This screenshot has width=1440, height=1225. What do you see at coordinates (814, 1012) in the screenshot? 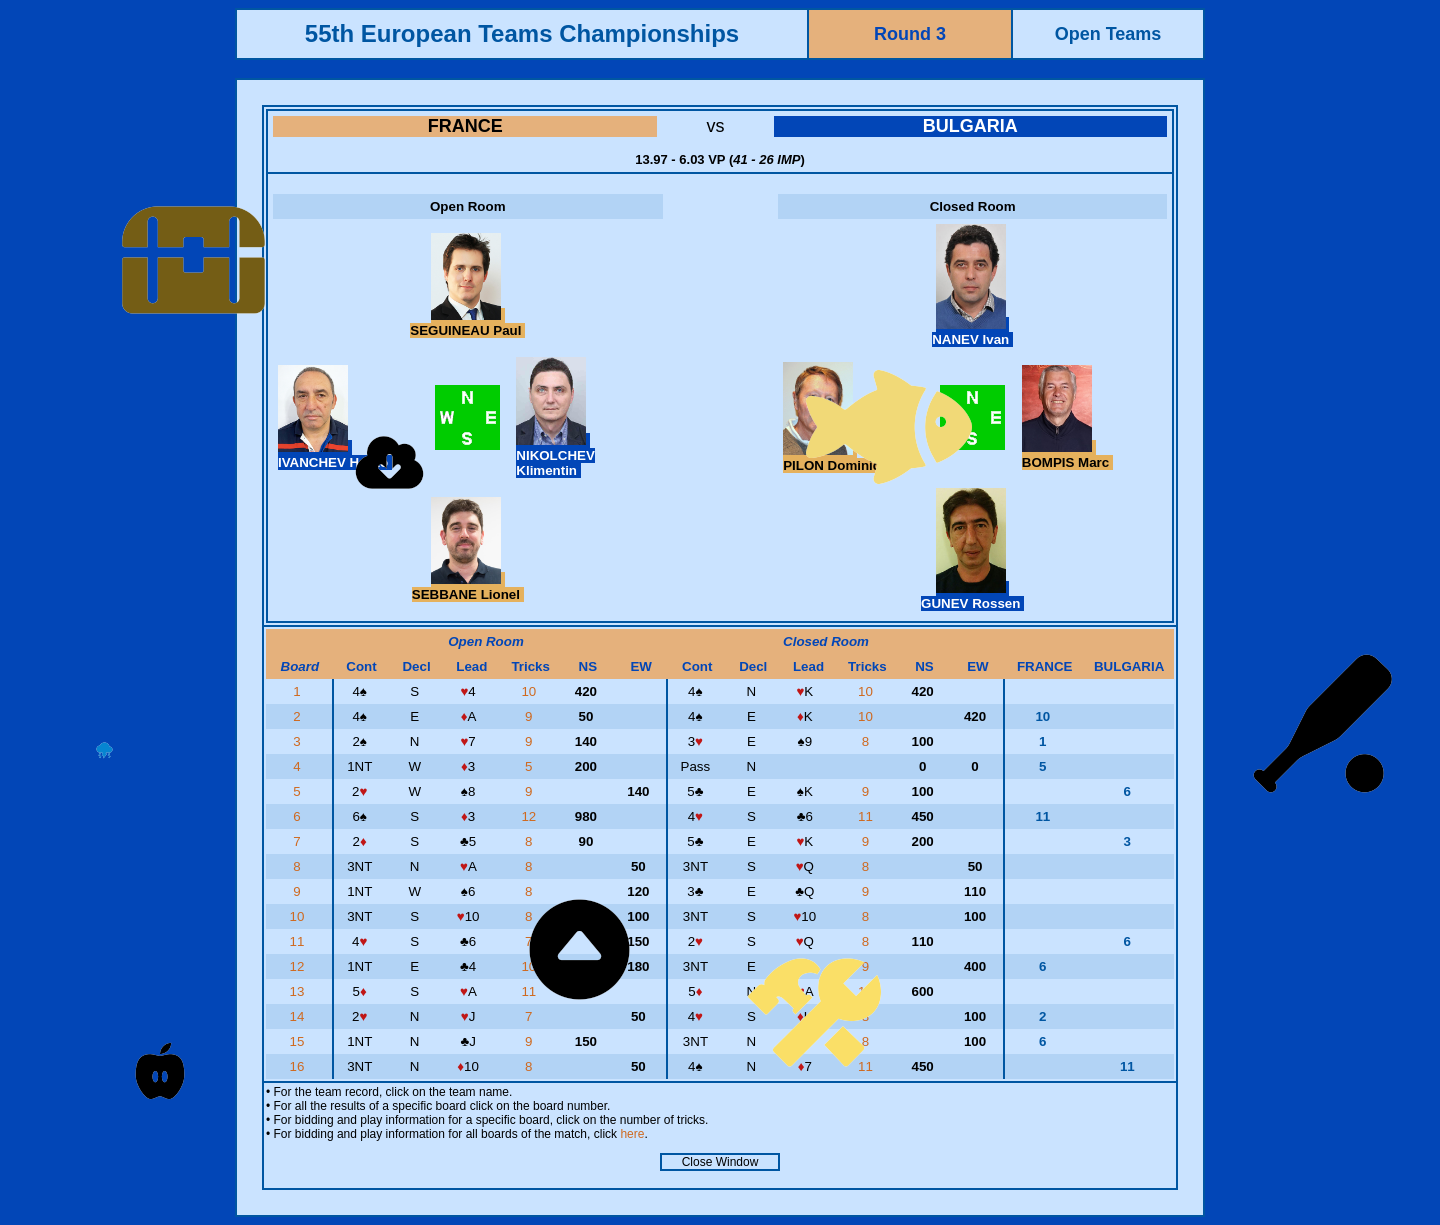
I see `access settings or configuration options` at bounding box center [814, 1012].